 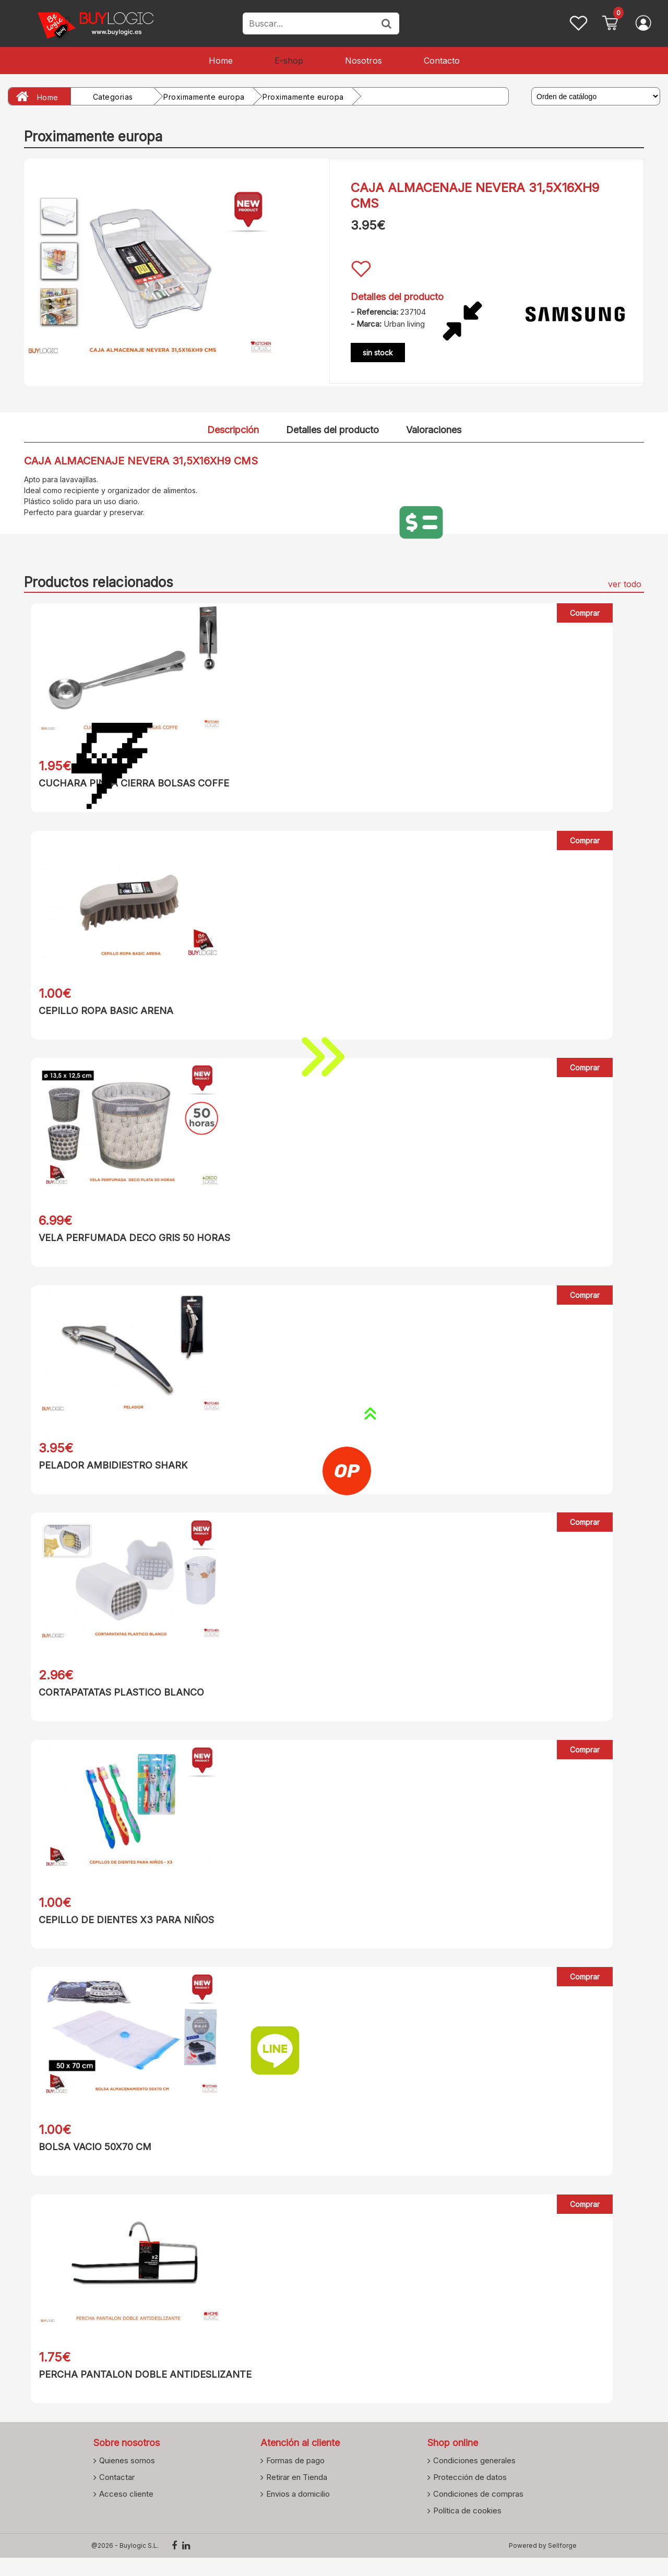 I want to click on open the LINE messaging app, so click(x=275, y=2050).